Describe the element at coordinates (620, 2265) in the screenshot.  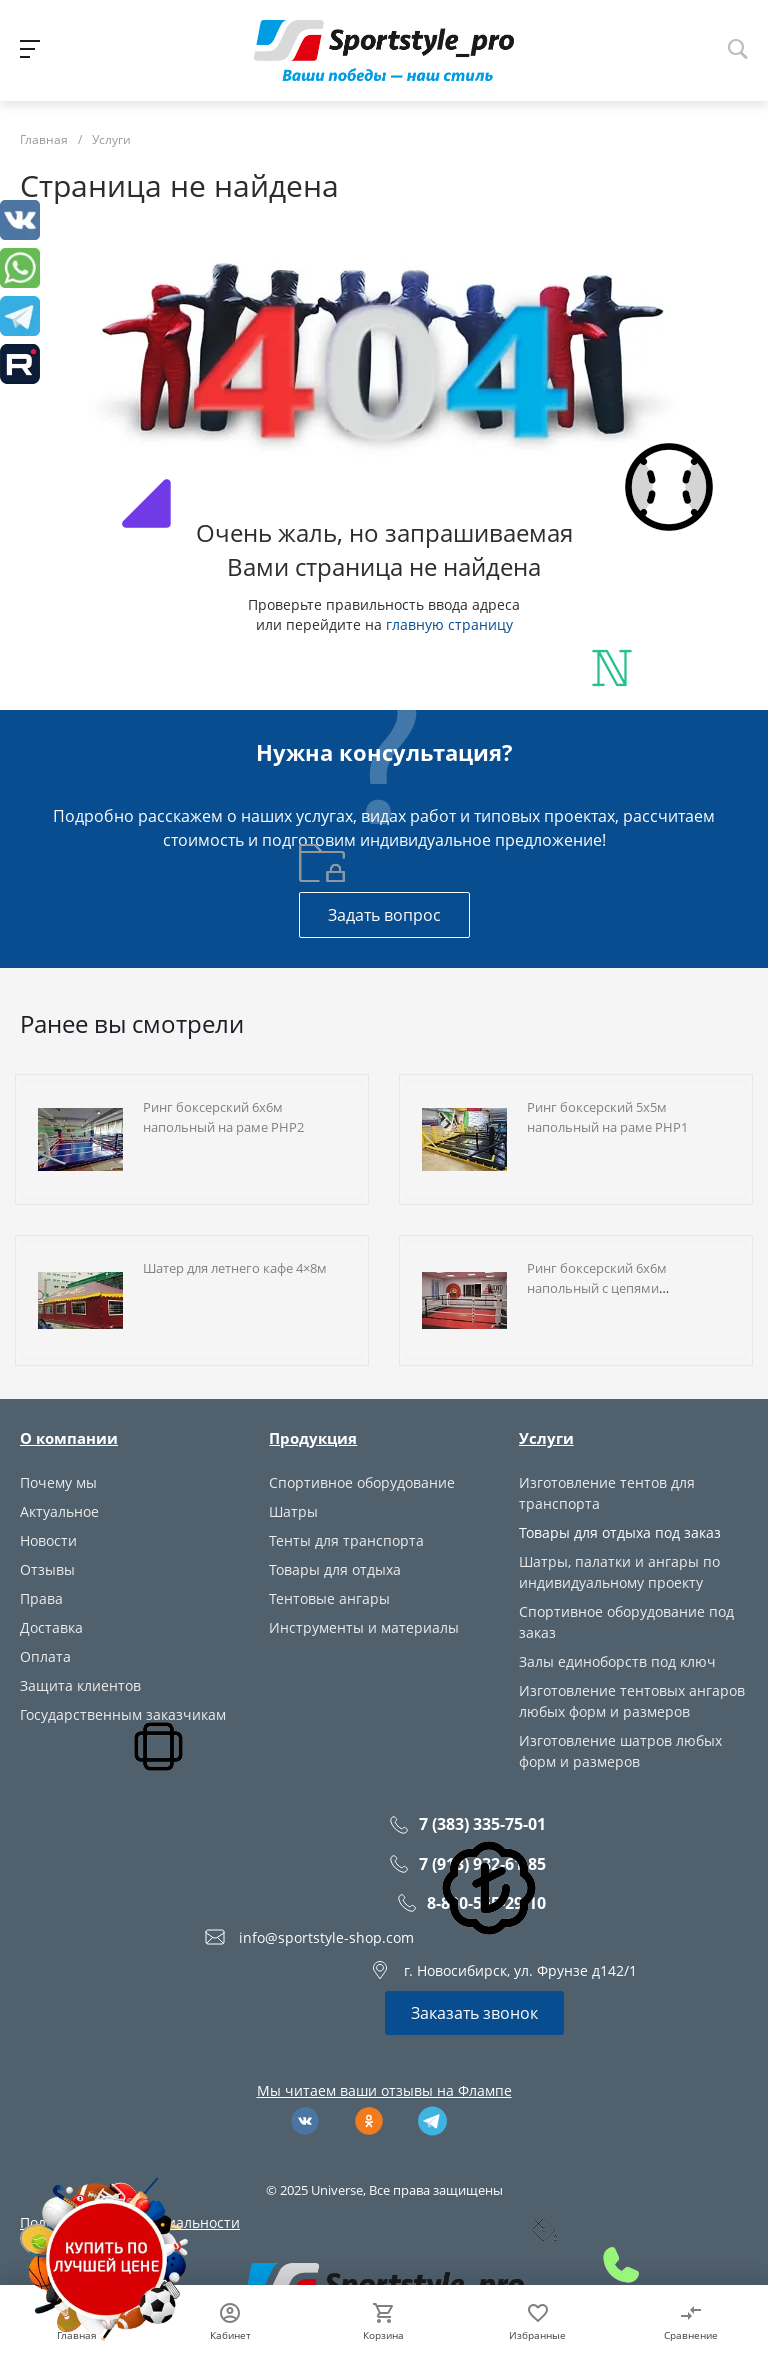
I see `make a phone call` at that location.